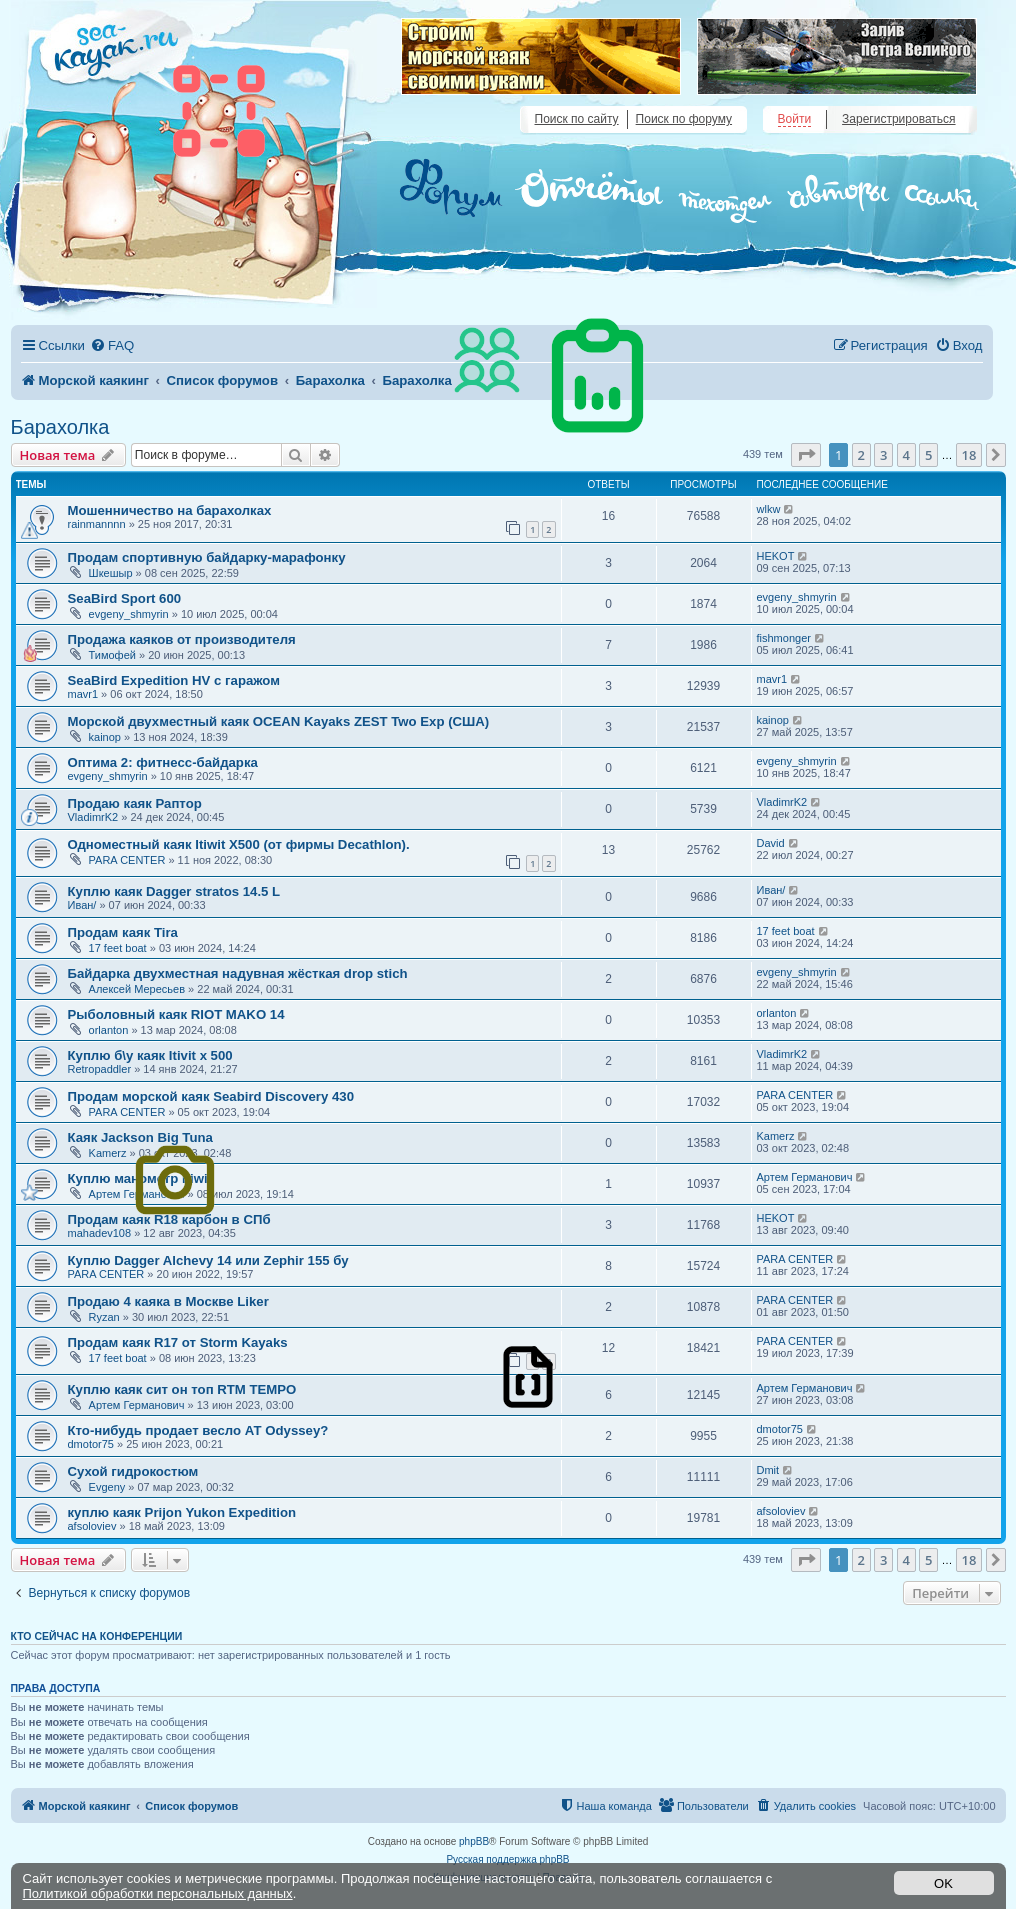  What do you see at coordinates (487, 360) in the screenshot?
I see `view all team members` at bounding box center [487, 360].